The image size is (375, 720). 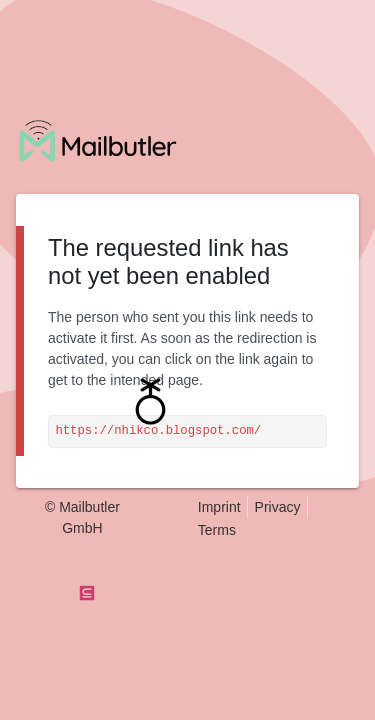 What do you see at coordinates (38, 129) in the screenshot?
I see `indicates strong wifi signal strength` at bounding box center [38, 129].